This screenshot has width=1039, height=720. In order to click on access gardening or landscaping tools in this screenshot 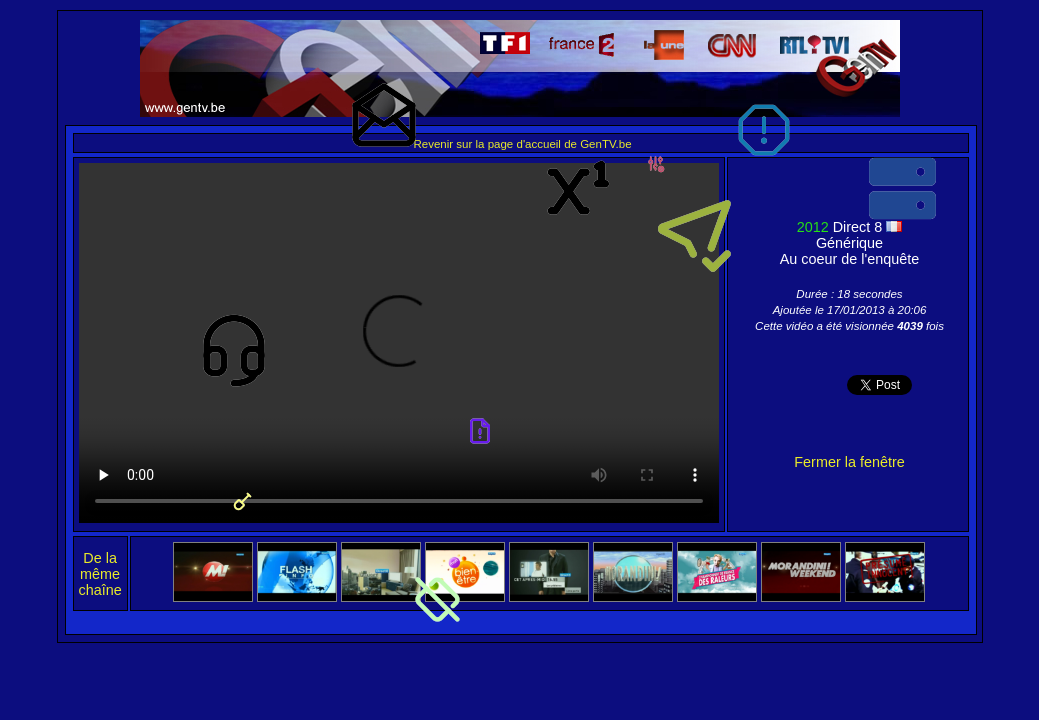, I will do `click(243, 501)`.